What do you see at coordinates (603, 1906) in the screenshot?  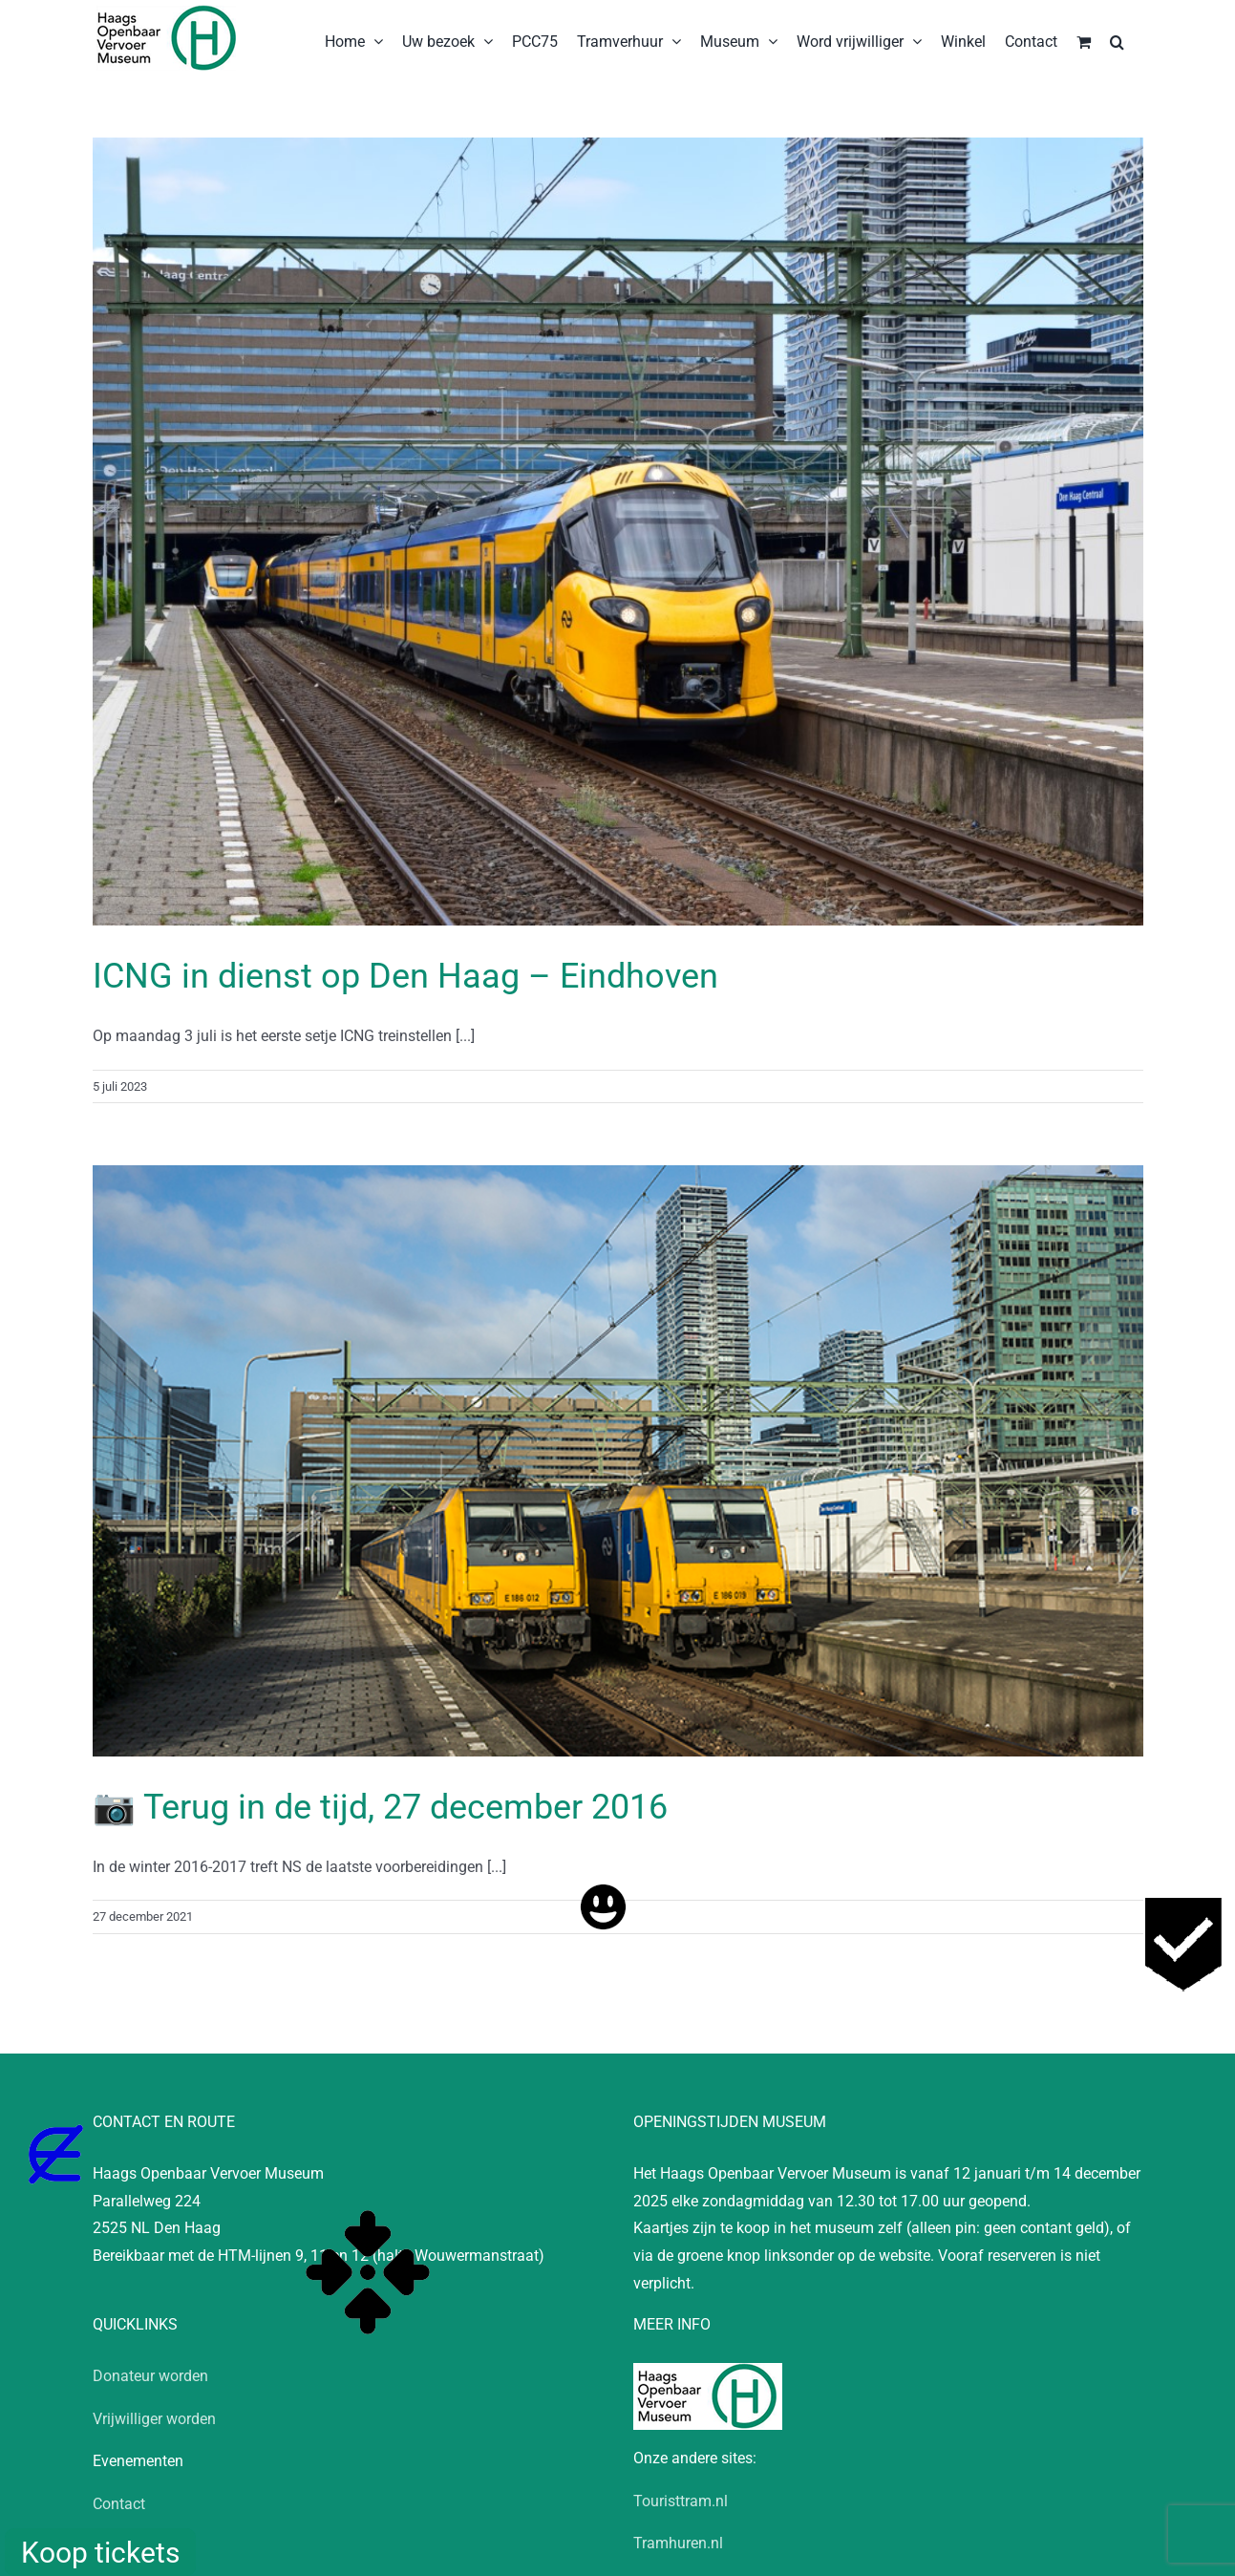 I see `add an emoji or reaction to a message` at bounding box center [603, 1906].